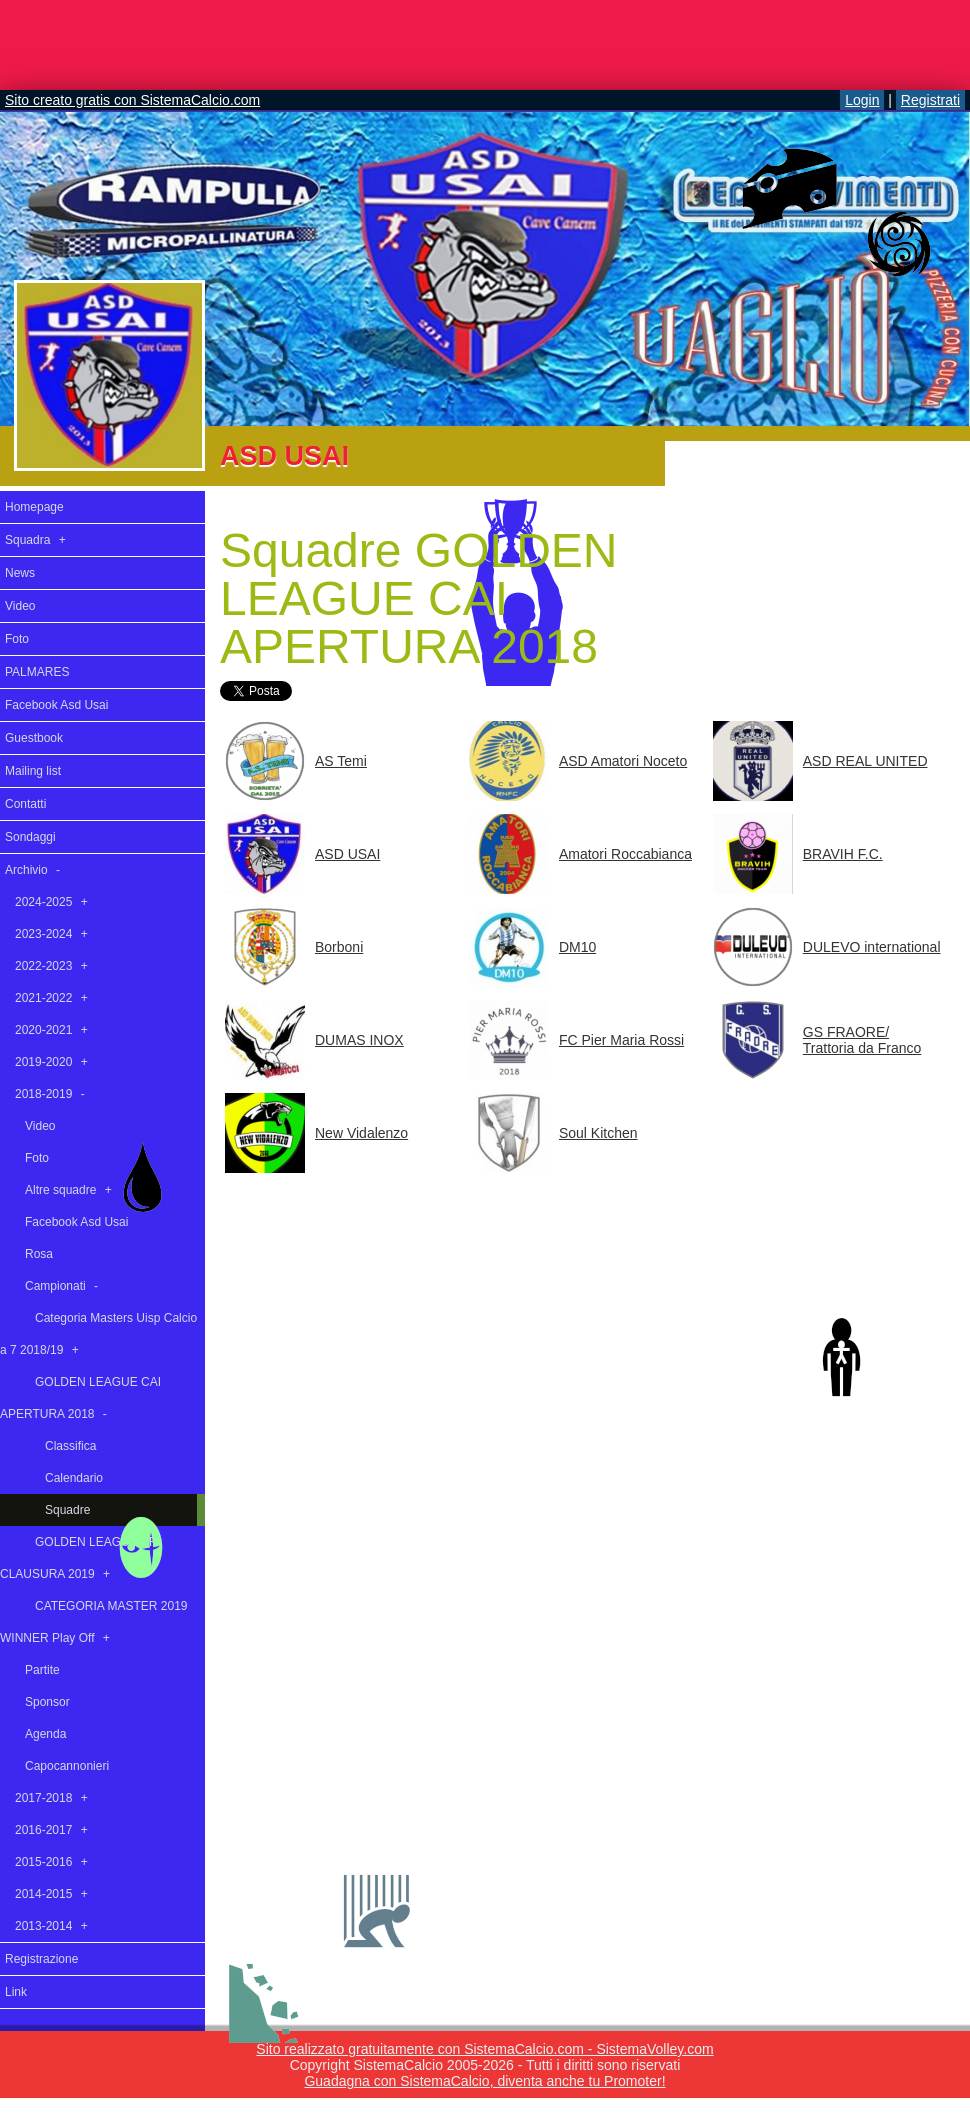  What do you see at coordinates (141, 1176) in the screenshot?
I see `indicates water or liquid-related feature` at bounding box center [141, 1176].